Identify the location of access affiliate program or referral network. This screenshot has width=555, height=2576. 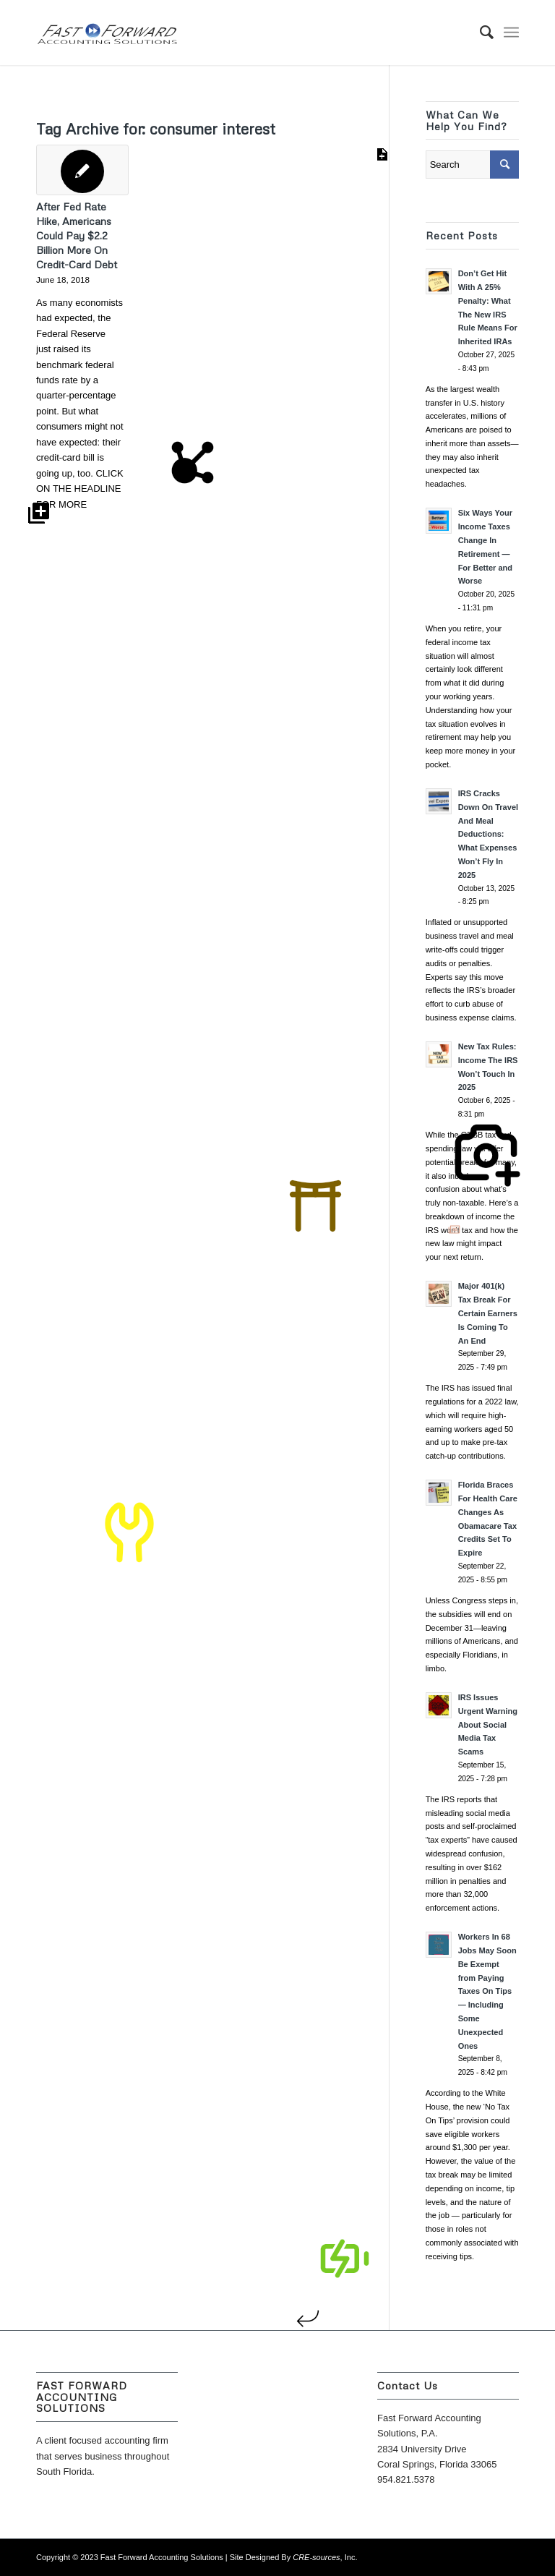
(192, 462).